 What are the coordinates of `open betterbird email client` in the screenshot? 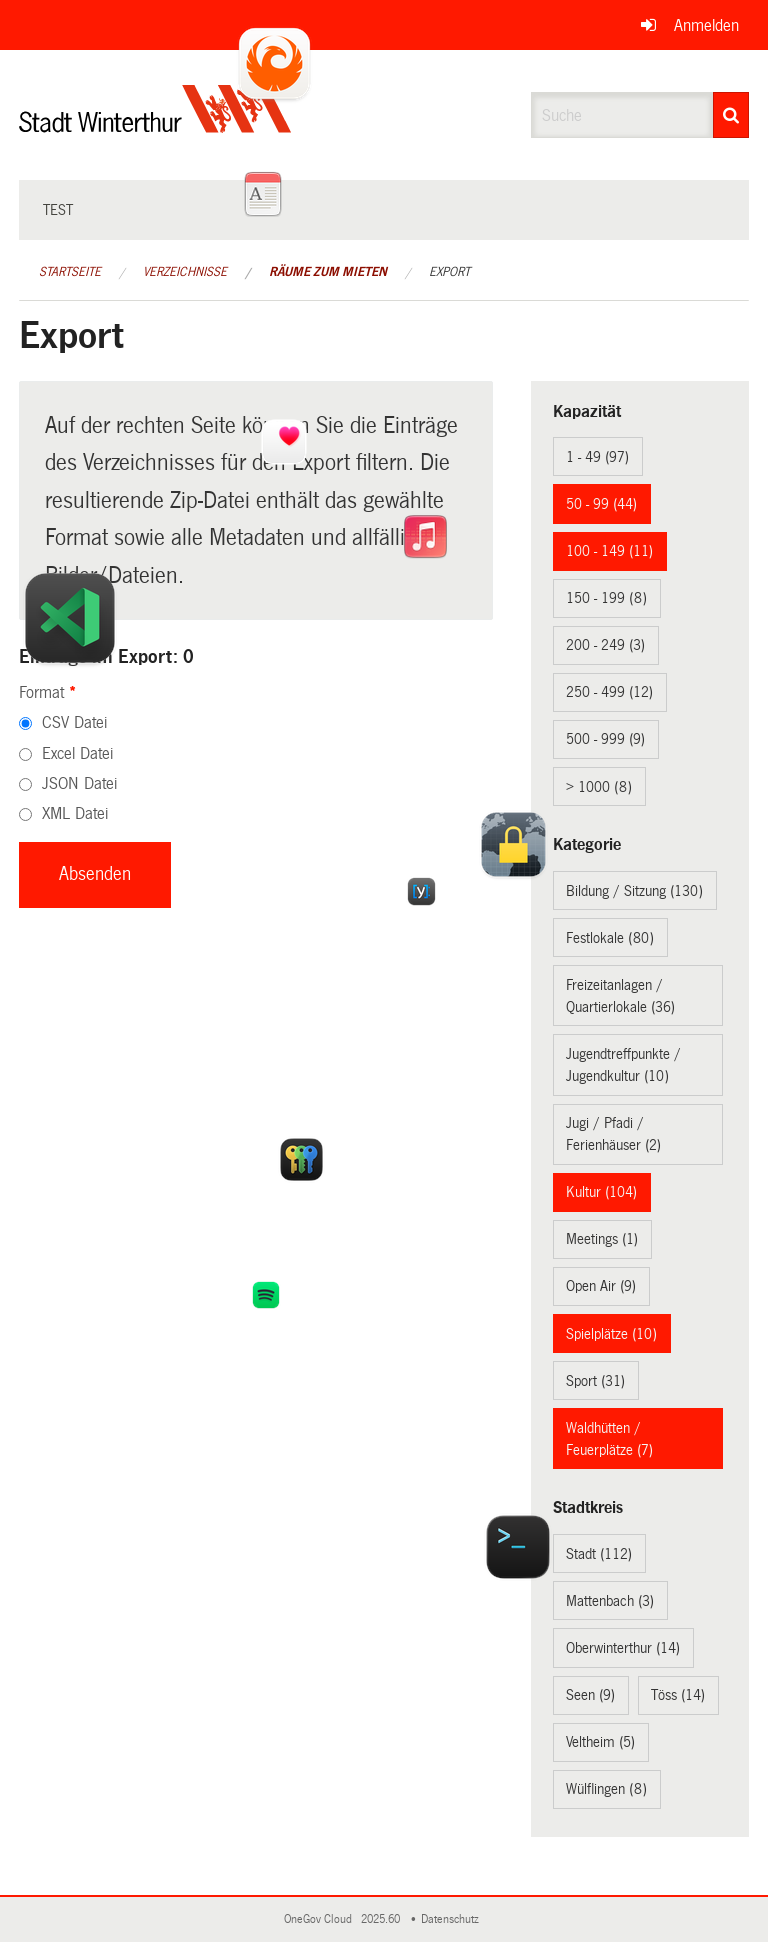 It's located at (274, 63).